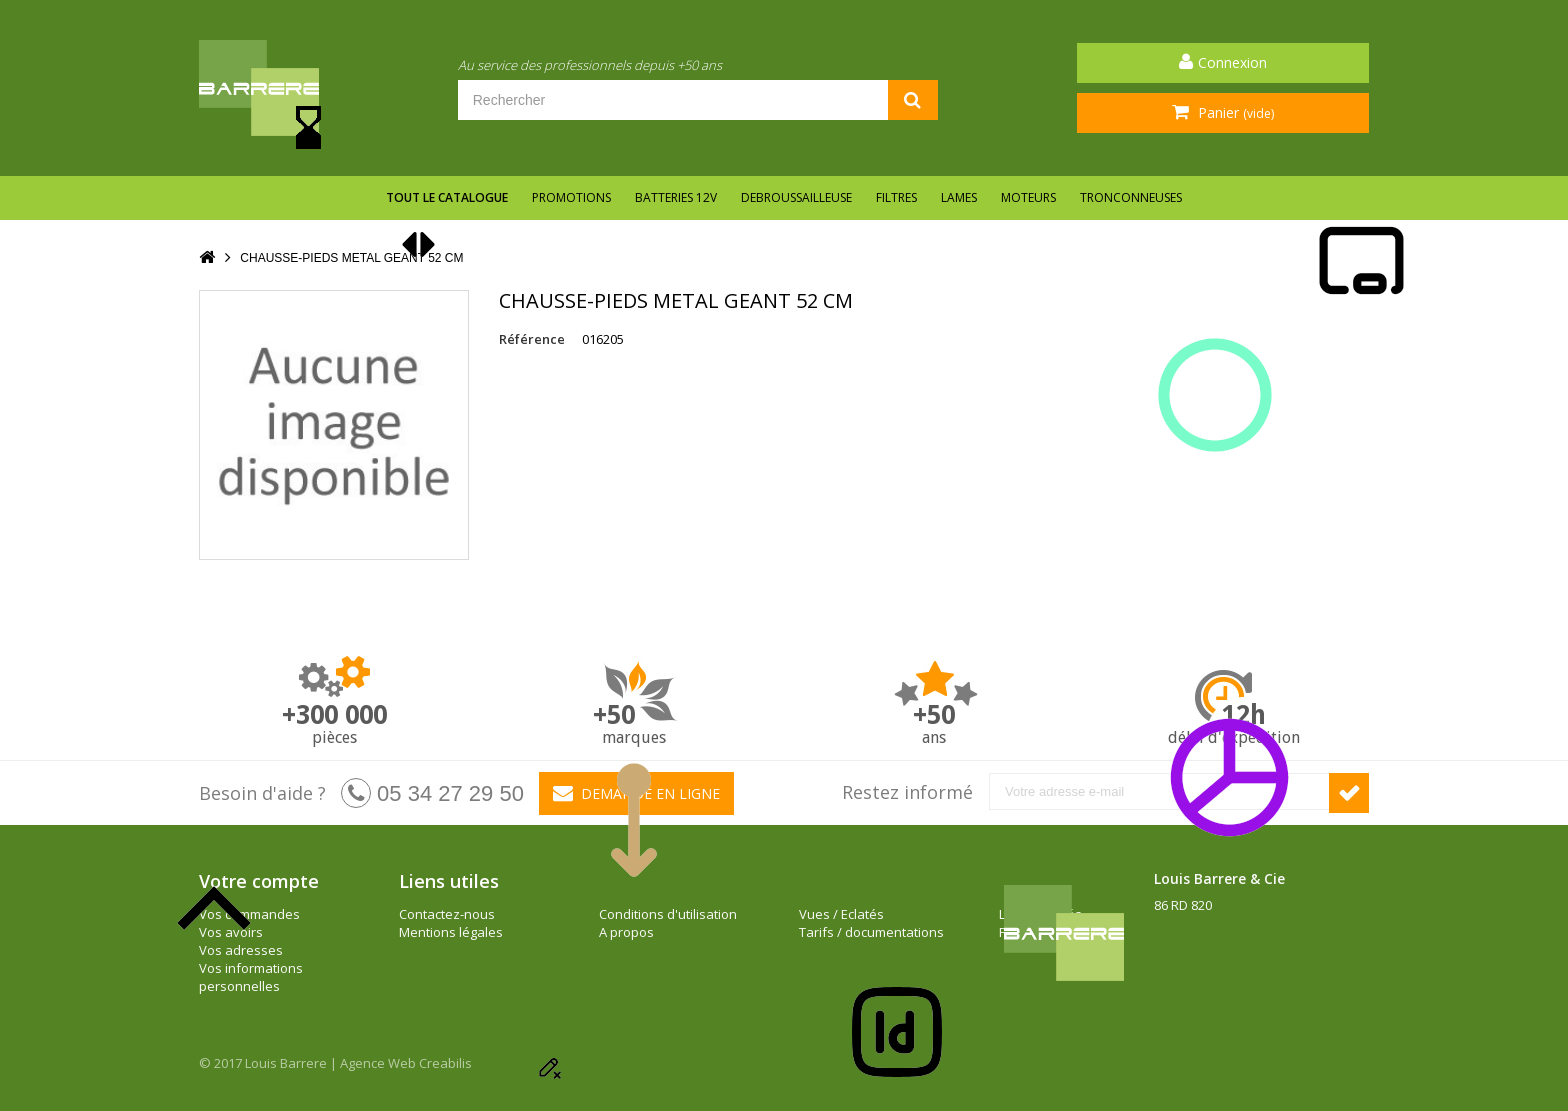 The image size is (1568, 1111). Describe the element at coordinates (1215, 395) in the screenshot. I see `indicates 0% progress or empty state` at that location.